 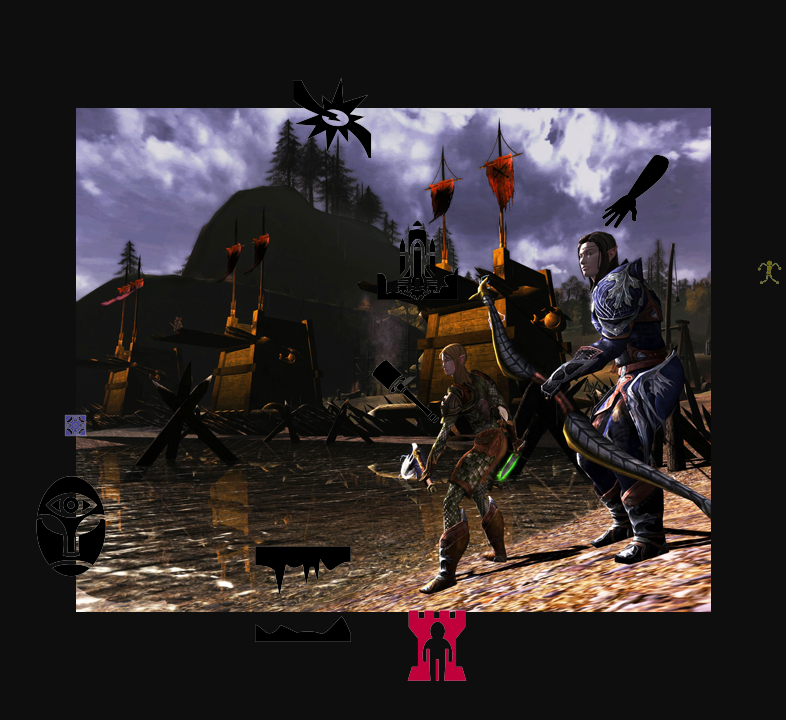 I want to click on access puppet or marionette controls, so click(x=769, y=272).